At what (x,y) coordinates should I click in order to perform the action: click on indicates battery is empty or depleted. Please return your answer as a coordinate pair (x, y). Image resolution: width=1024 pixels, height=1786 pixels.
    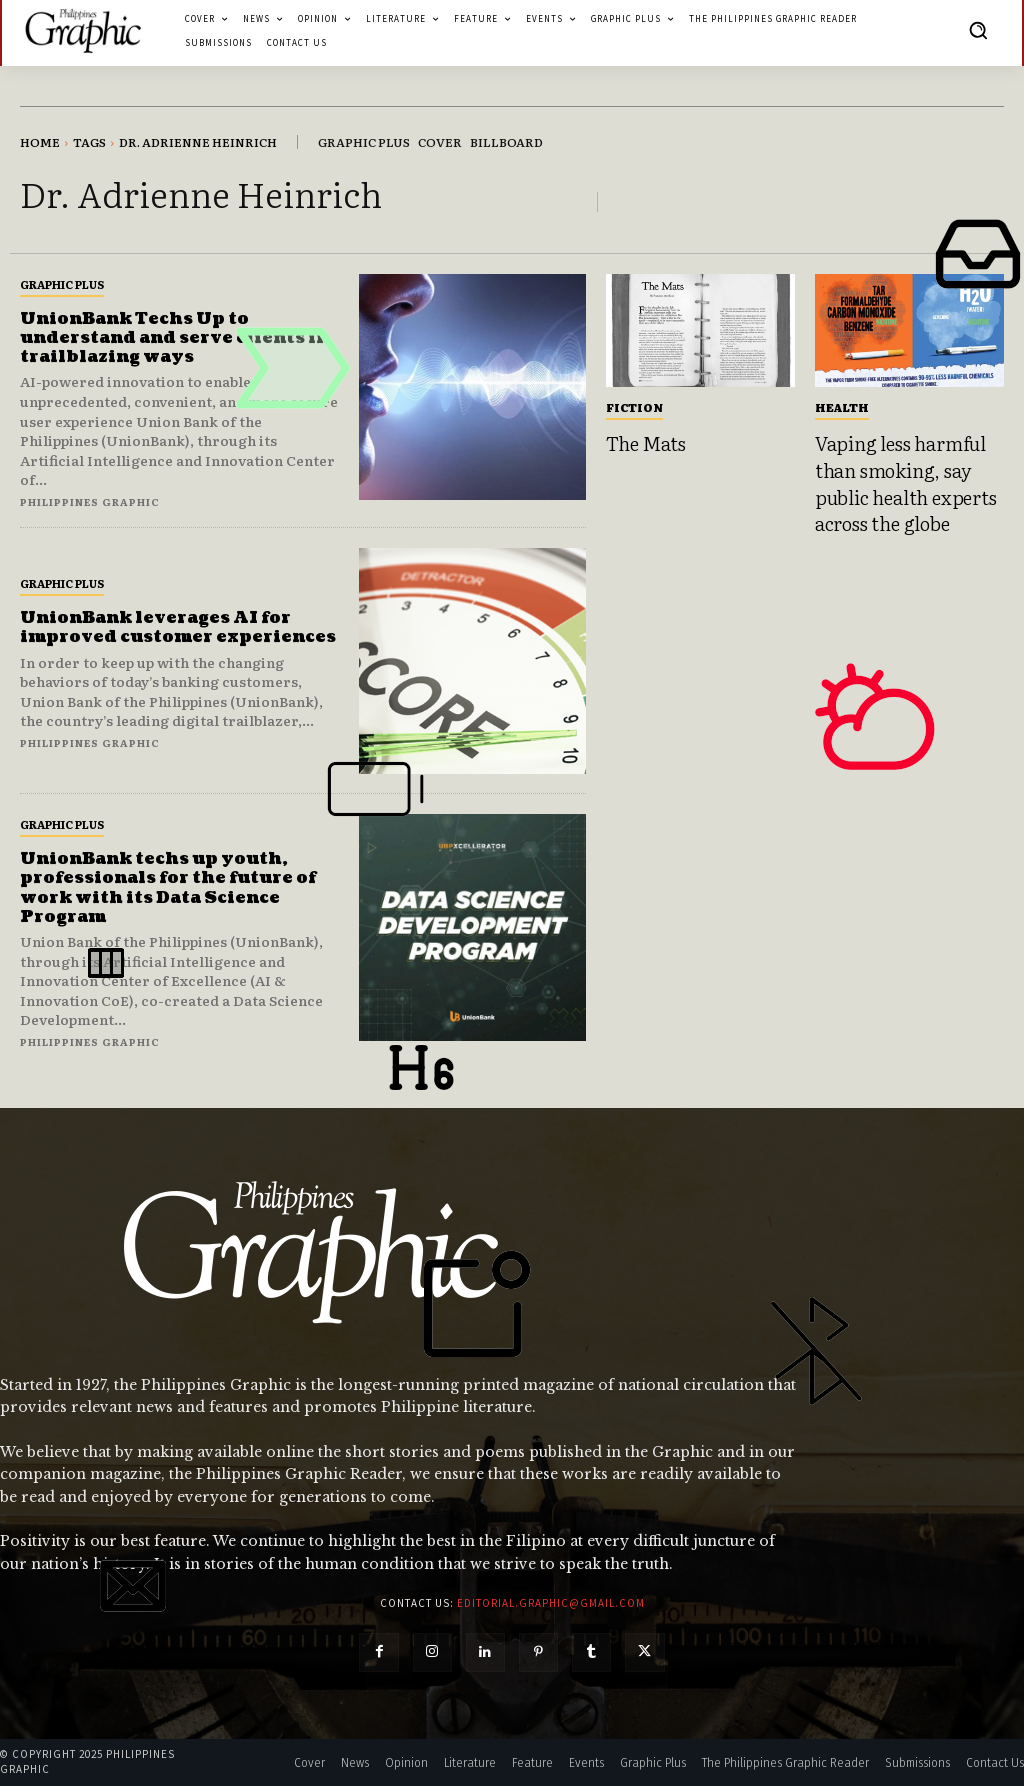
    Looking at the image, I should click on (374, 789).